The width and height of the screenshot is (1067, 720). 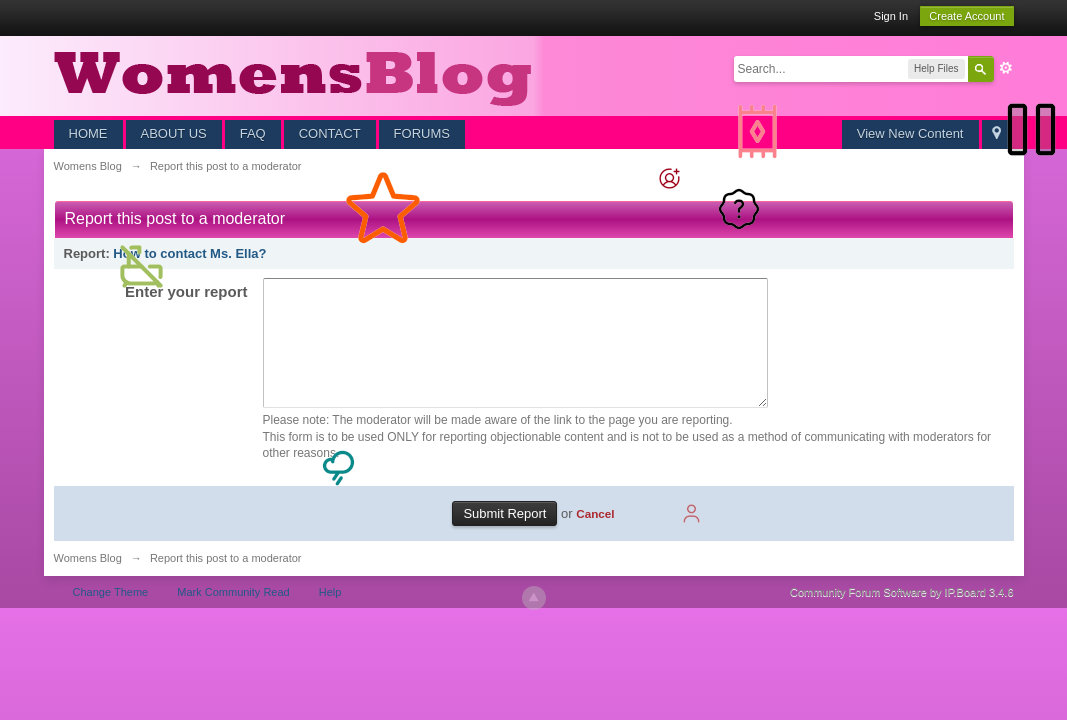 I want to click on indicates bathtub or bath feature is unavailable, so click(x=141, y=266).